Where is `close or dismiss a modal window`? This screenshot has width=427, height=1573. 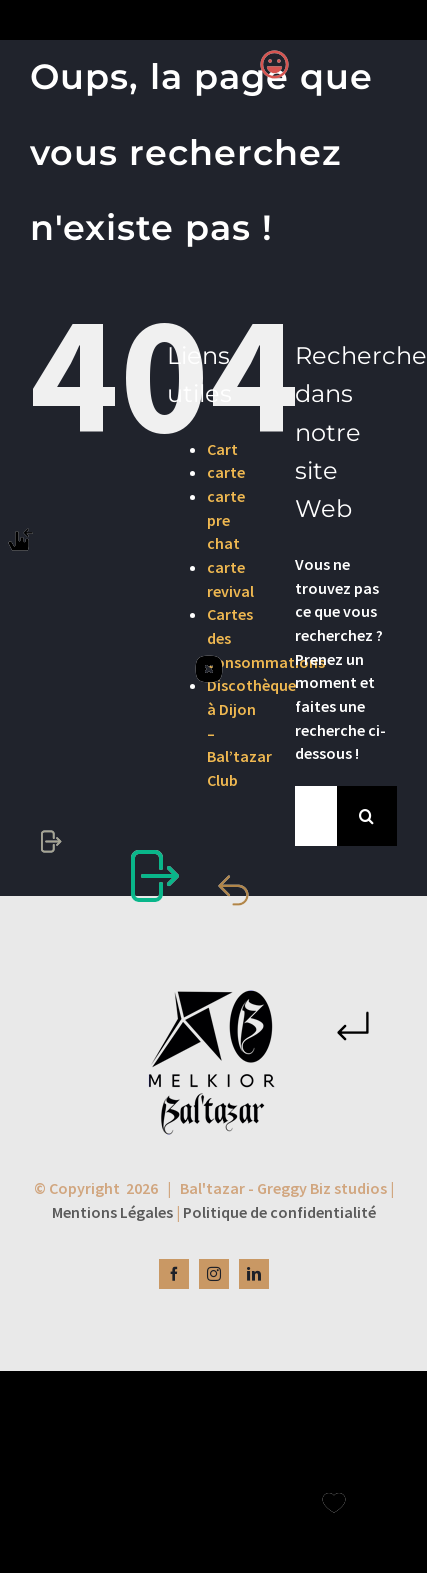
close or dismiss a modal window is located at coordinates (209, 669).